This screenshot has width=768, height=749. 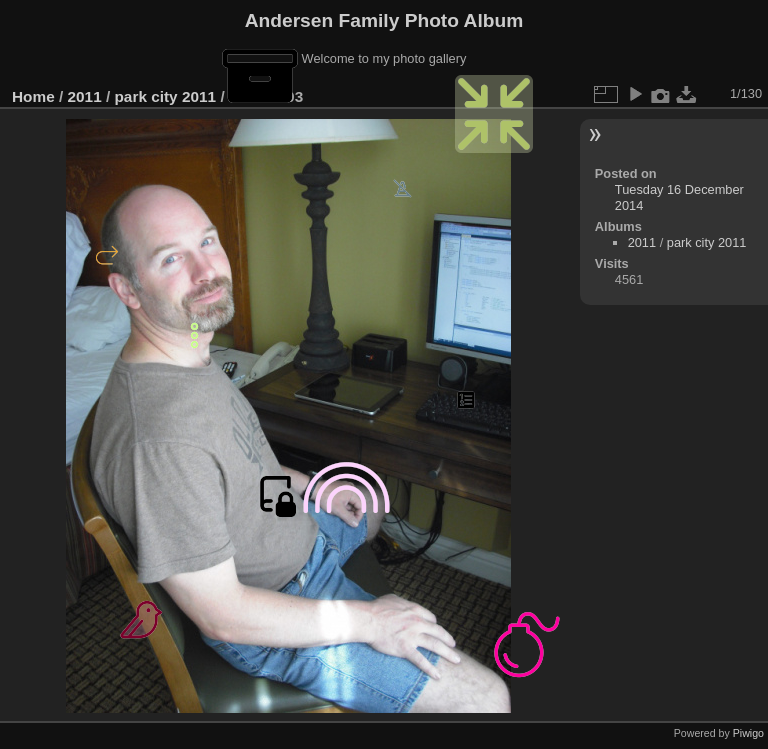 I want to click on indicates a destructive or dangerous action, so click(x=523, y=643).